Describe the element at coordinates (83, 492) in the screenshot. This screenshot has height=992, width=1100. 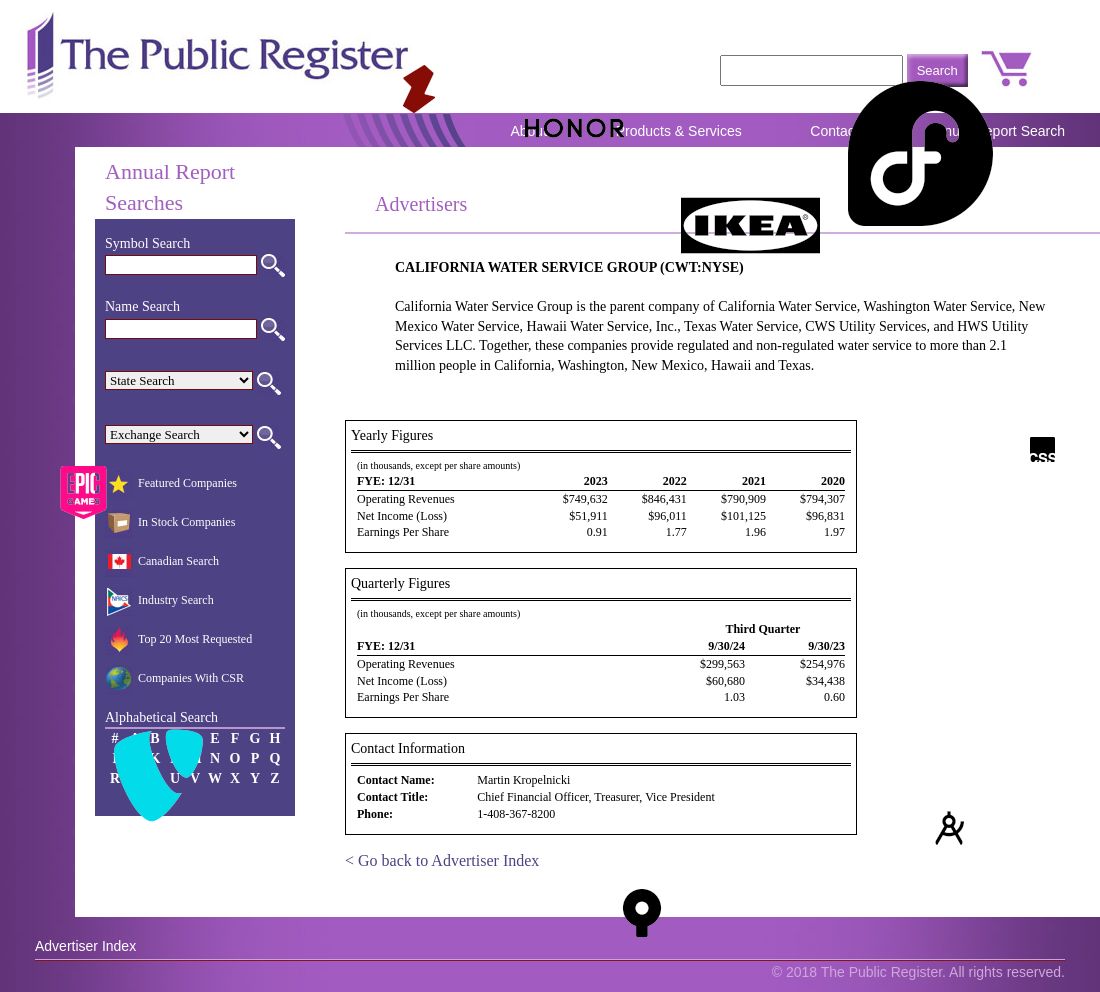
I see `open the Epic Games launcher` at that location.